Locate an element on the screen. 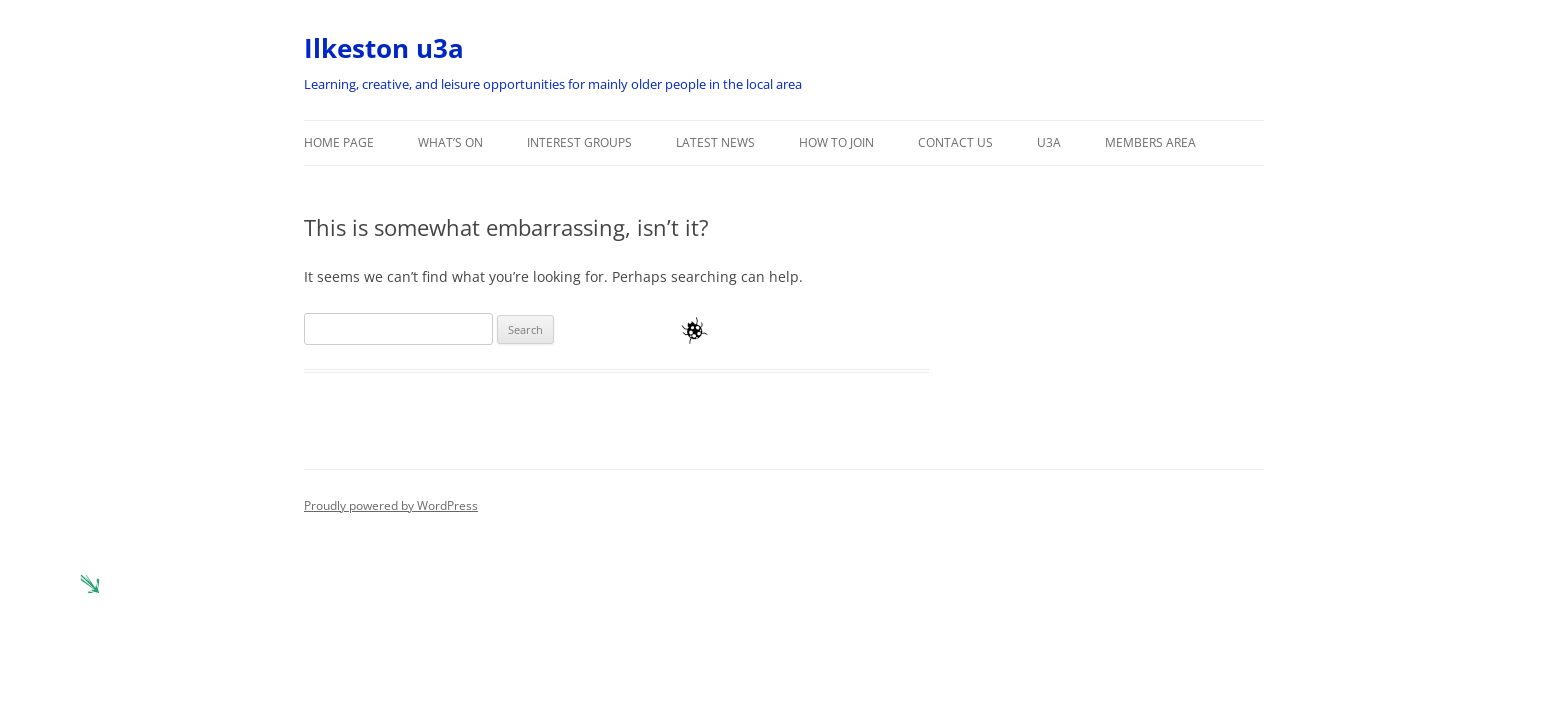 Image resolution: width=1568 pixels, height=720 pixels. fast forward or skip ahead is located at coordinates (90, 584).